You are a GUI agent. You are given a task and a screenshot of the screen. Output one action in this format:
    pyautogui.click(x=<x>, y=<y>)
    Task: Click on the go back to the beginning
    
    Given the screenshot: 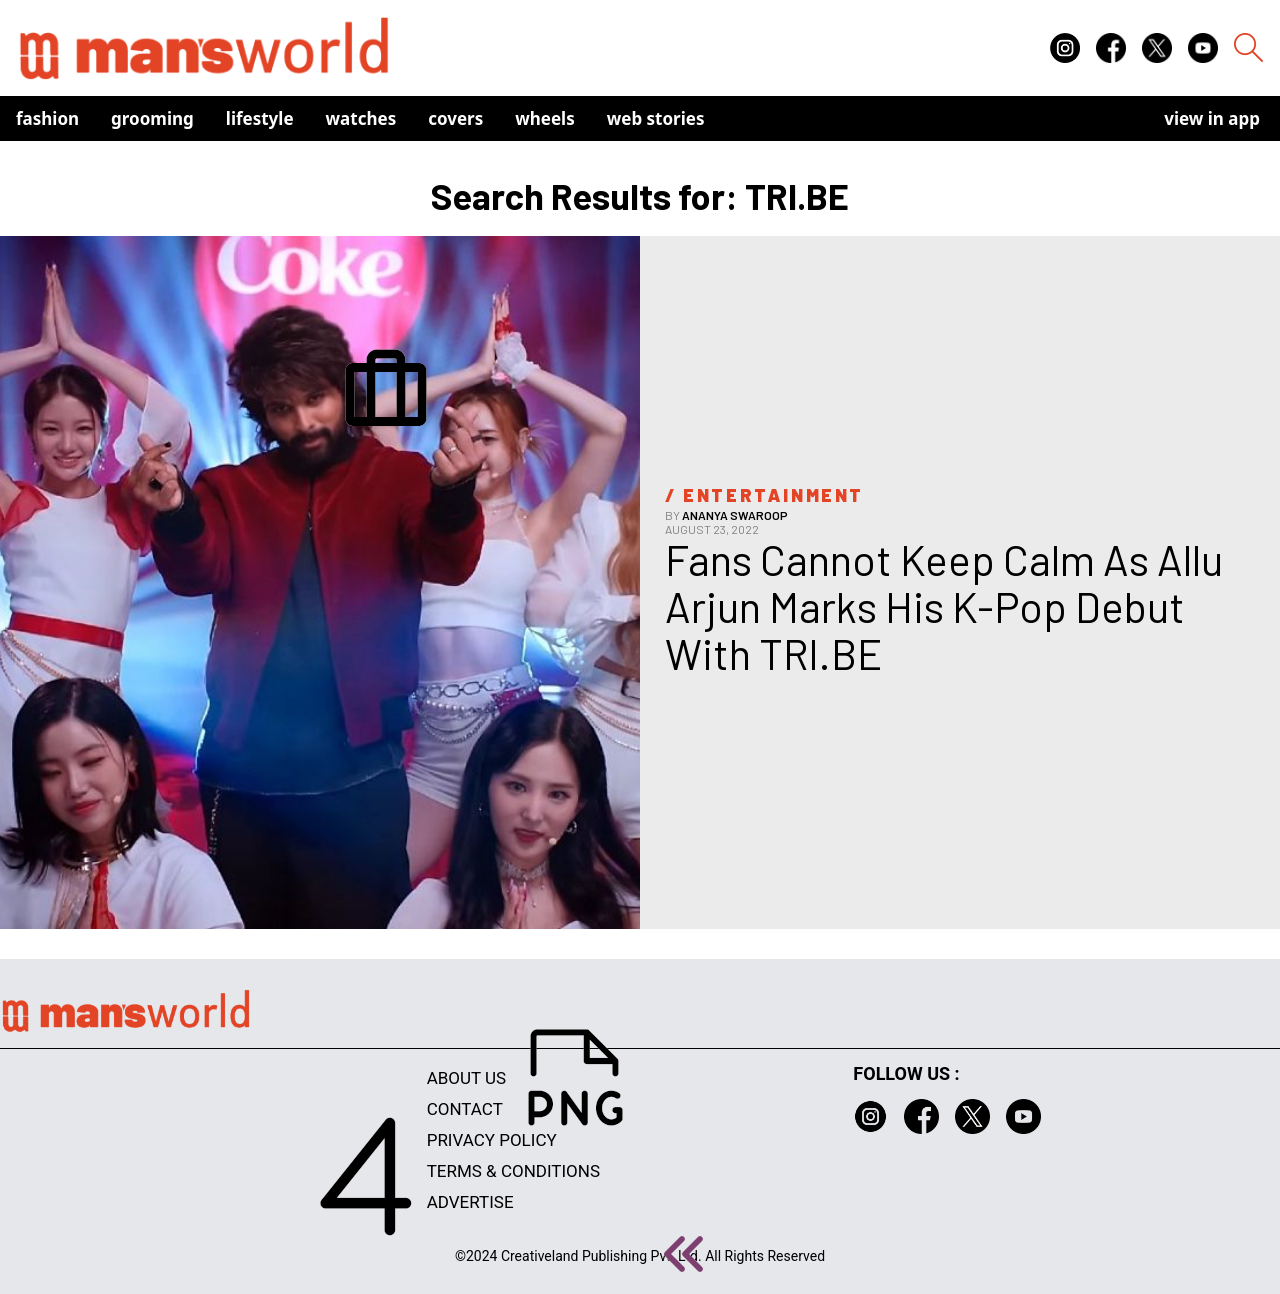 What is the action you would take?
    pyautogui.click(x=685, y=1254)
    